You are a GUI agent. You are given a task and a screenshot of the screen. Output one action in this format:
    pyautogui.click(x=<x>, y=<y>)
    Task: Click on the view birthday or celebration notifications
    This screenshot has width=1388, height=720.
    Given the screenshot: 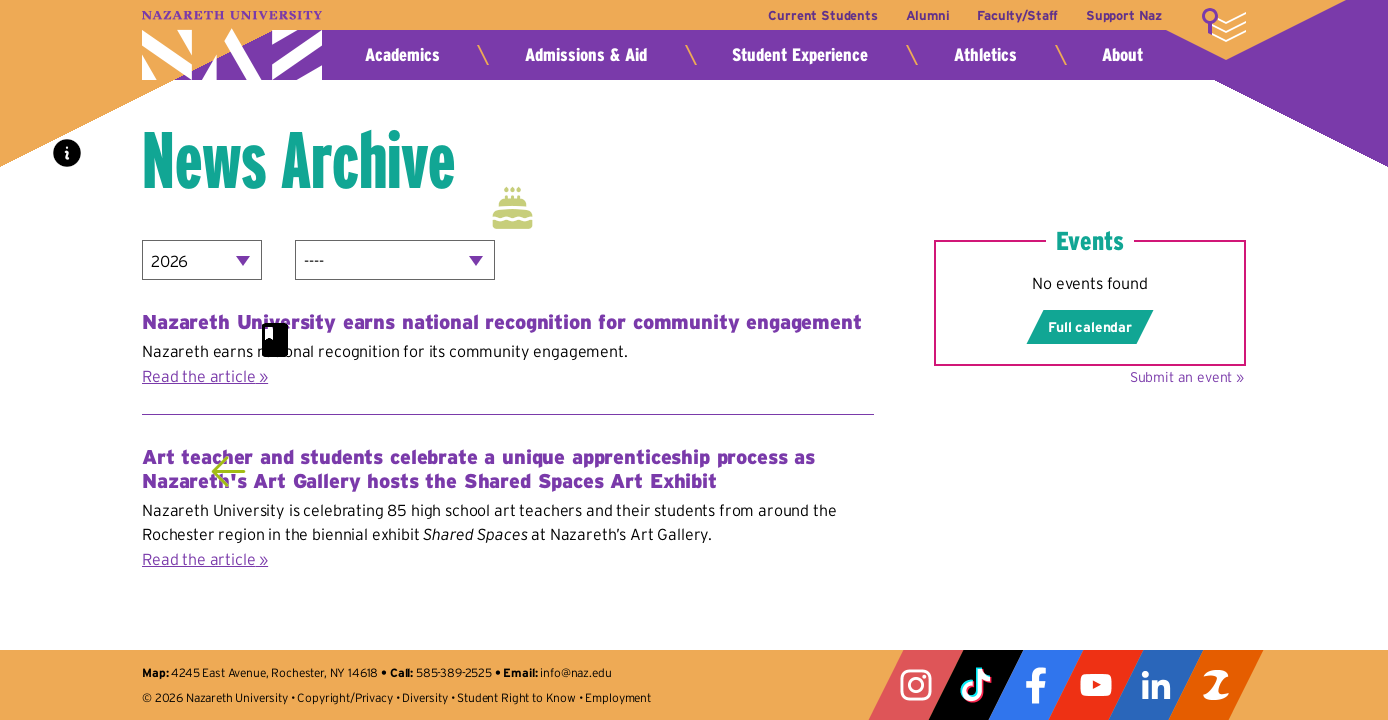 What is the action you would take?
    pyautogui.click(x=512, y=207)
    